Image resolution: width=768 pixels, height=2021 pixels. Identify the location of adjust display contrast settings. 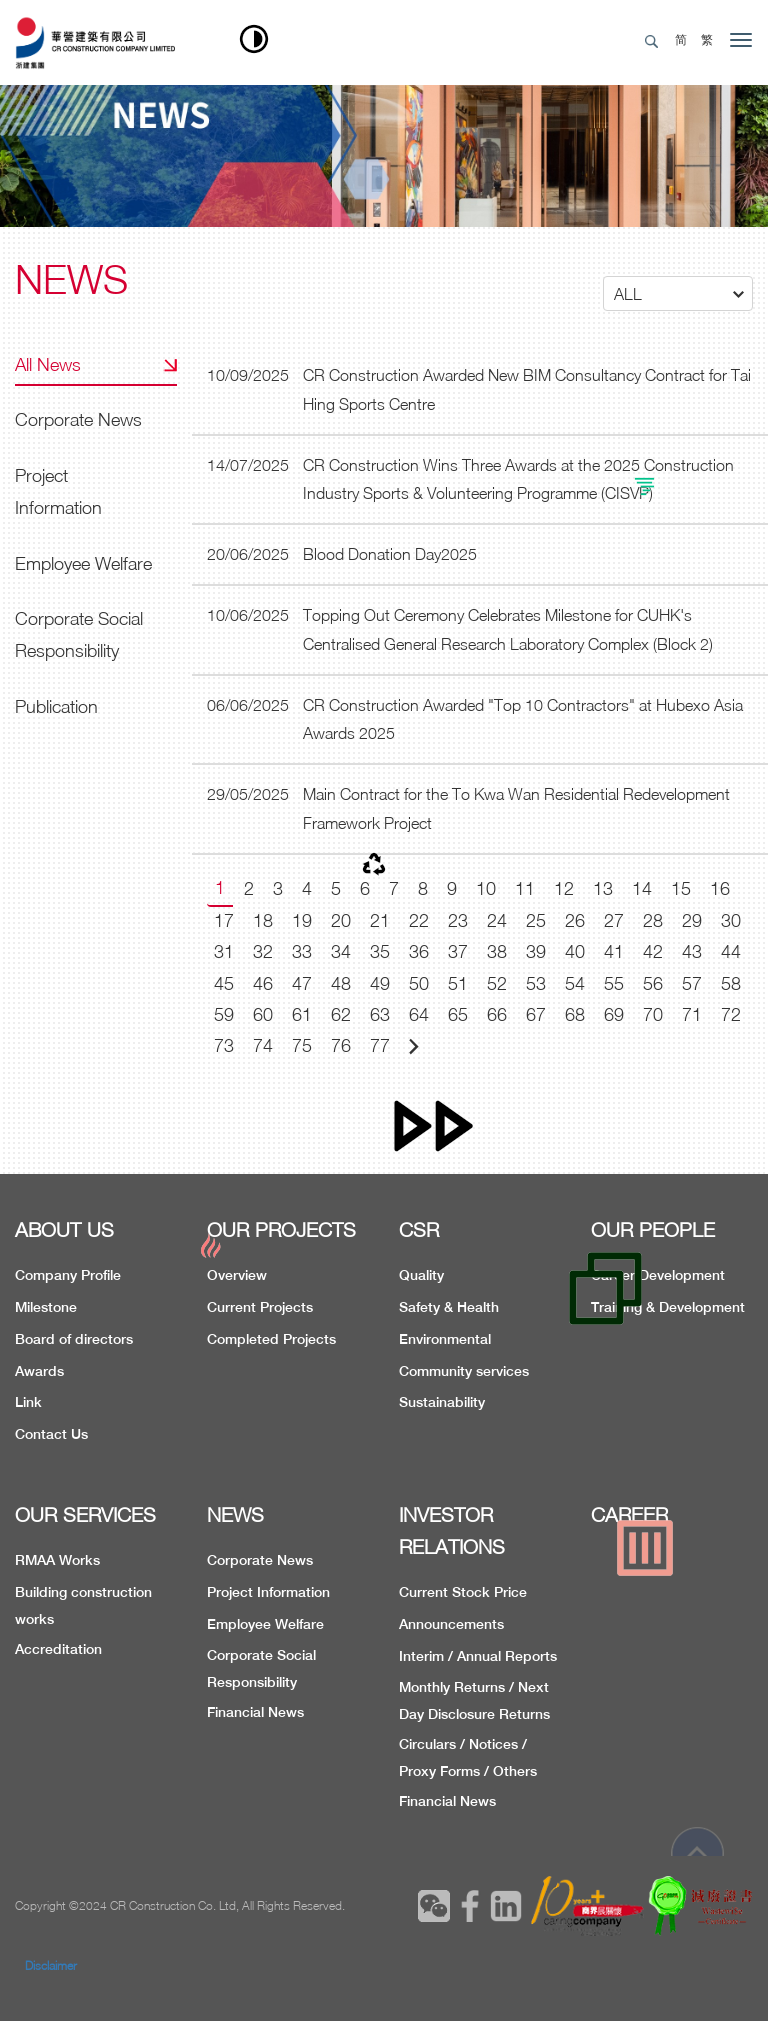
(254, 39).